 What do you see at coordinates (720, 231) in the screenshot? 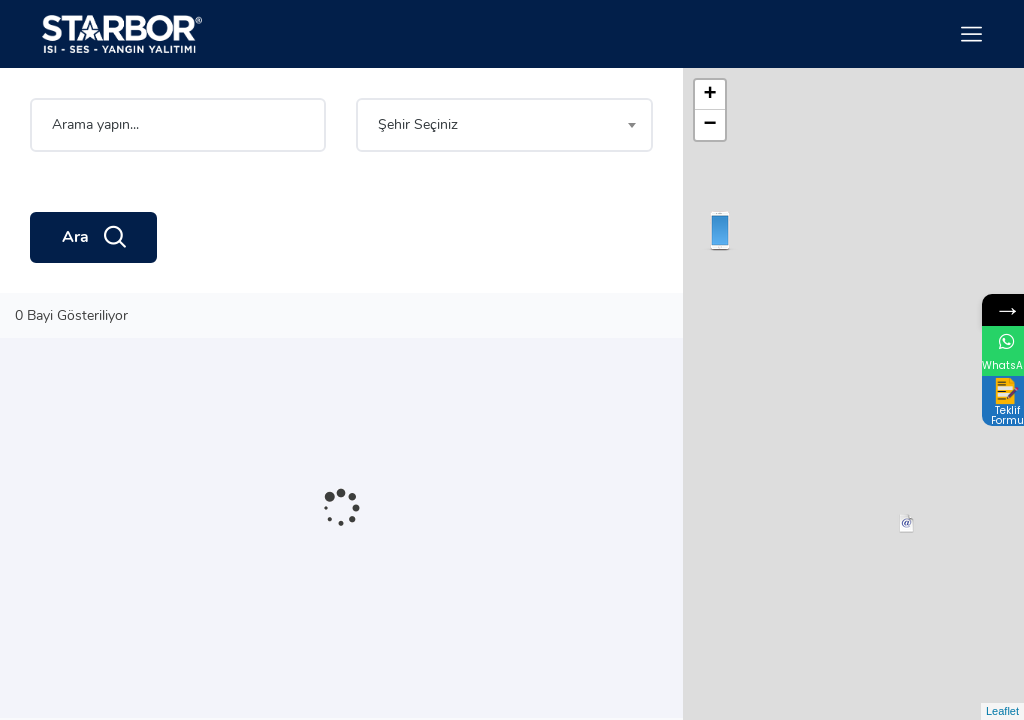
I see `indicates a connected iPhone device` at bounding box center [720, 231].